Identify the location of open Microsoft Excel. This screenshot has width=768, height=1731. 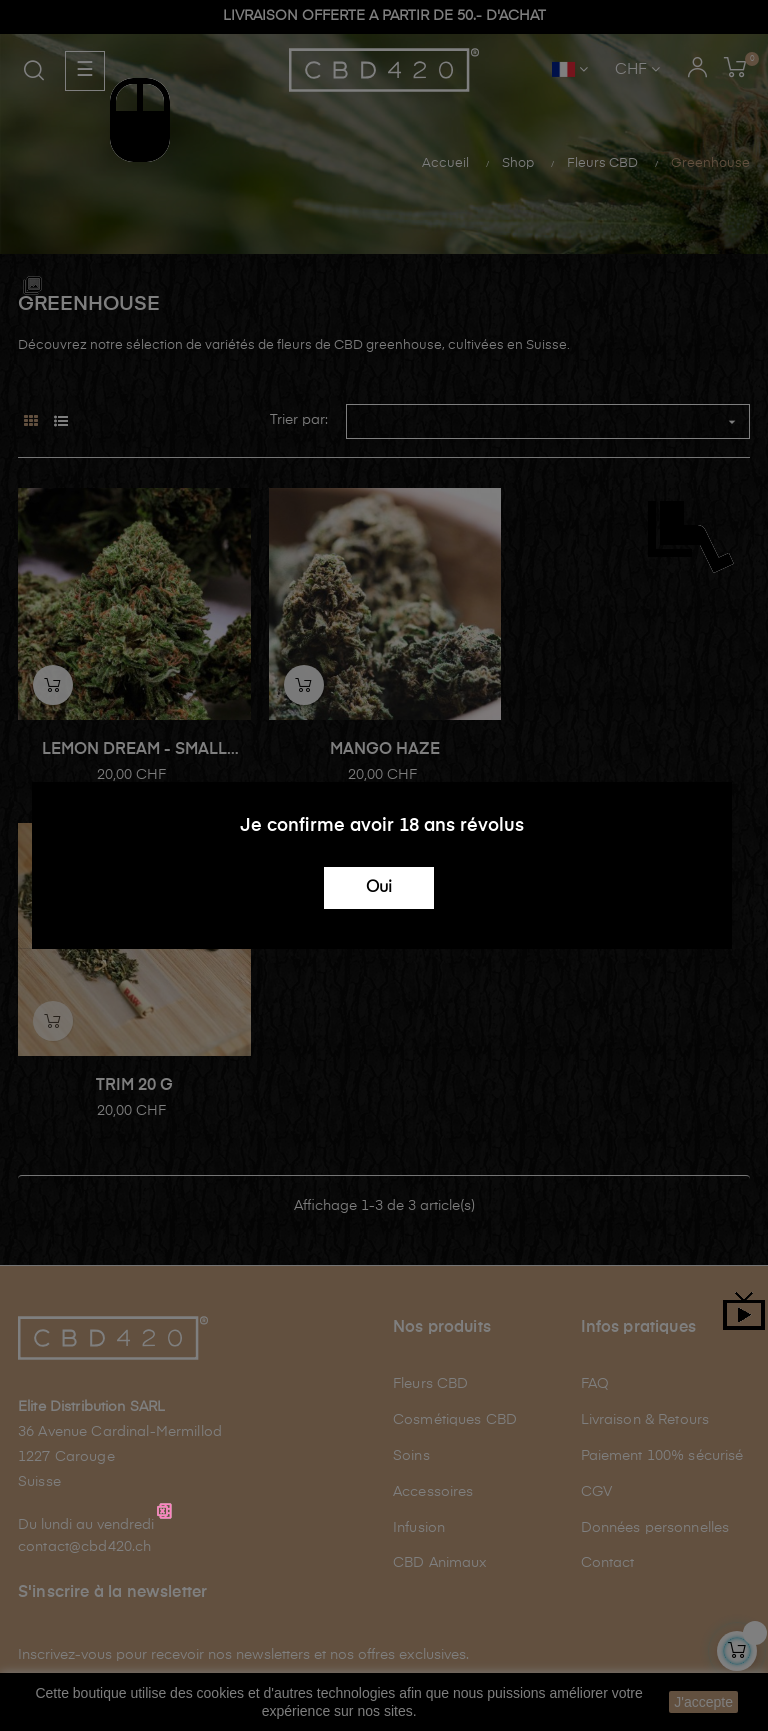
(165, 1511).